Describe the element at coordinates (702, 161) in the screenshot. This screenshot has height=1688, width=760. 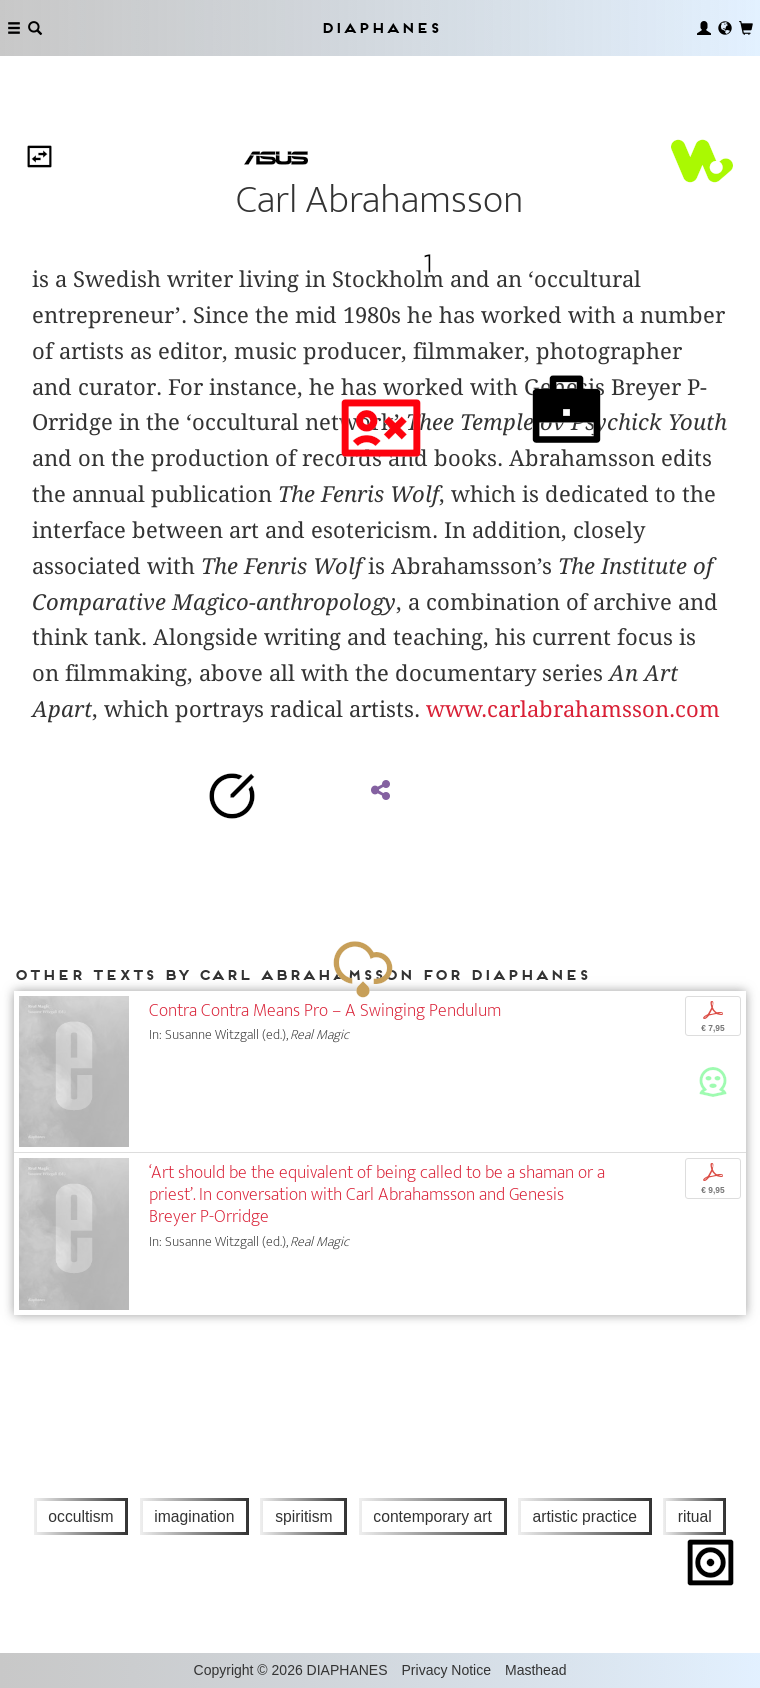
I see `netim domain registrar logo` at that location.